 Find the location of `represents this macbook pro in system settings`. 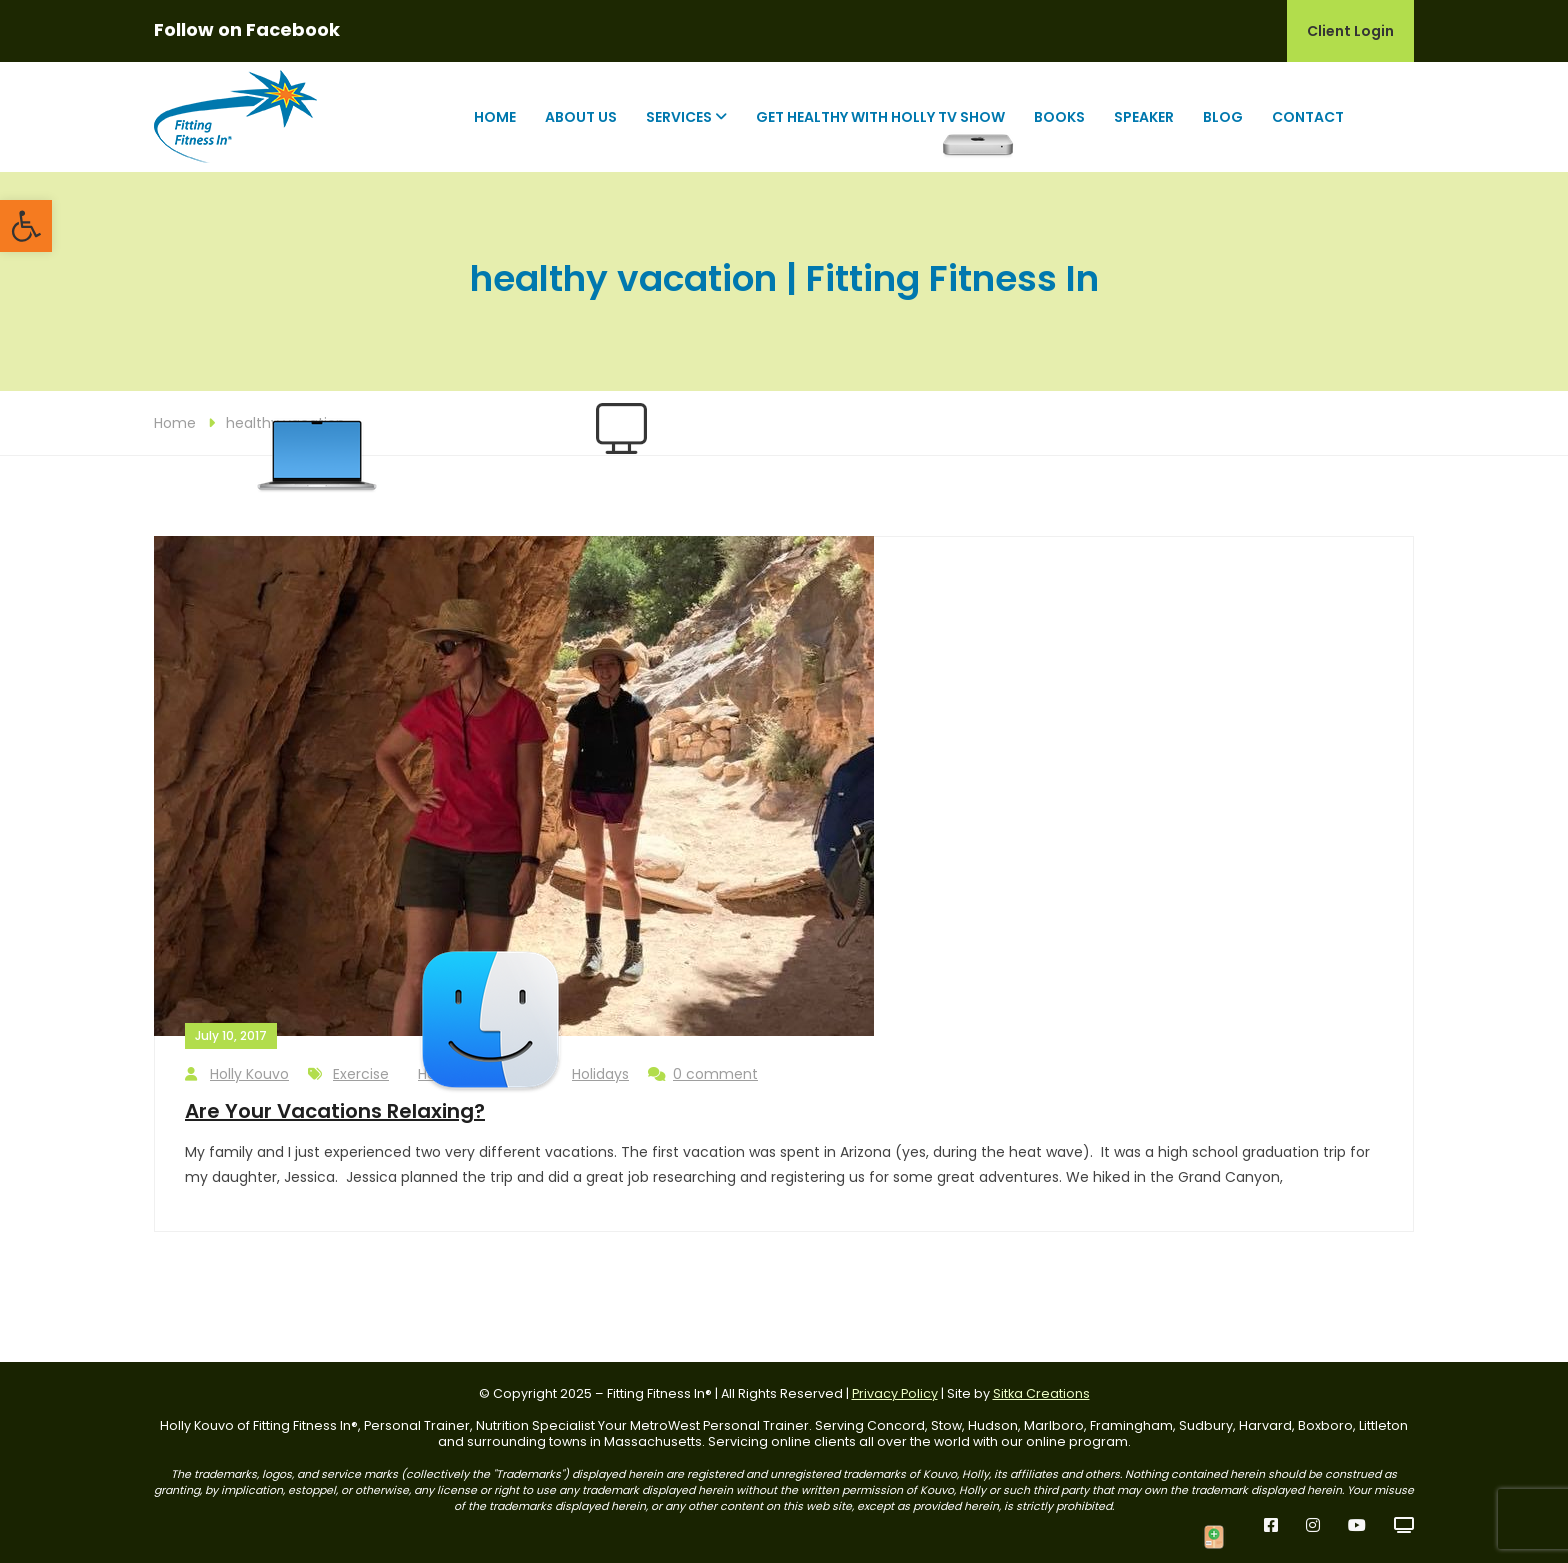

represents this macbook pro in system settings is located at coordinates (317, 446).